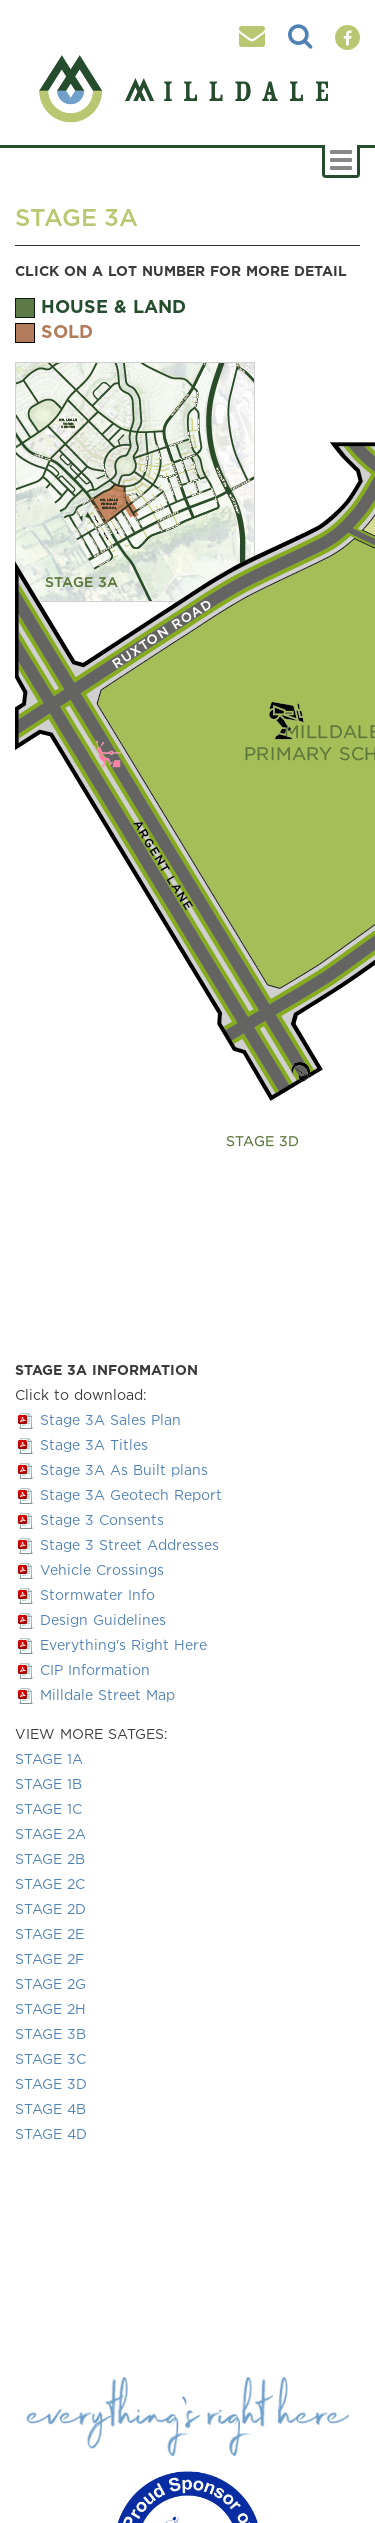 The height and width of the screenshot is (2523, 375). What do you see at coordinates (300, 1071) in the screenshot?
I see `perform a melee attack action` at bounding box center [300, 1071].